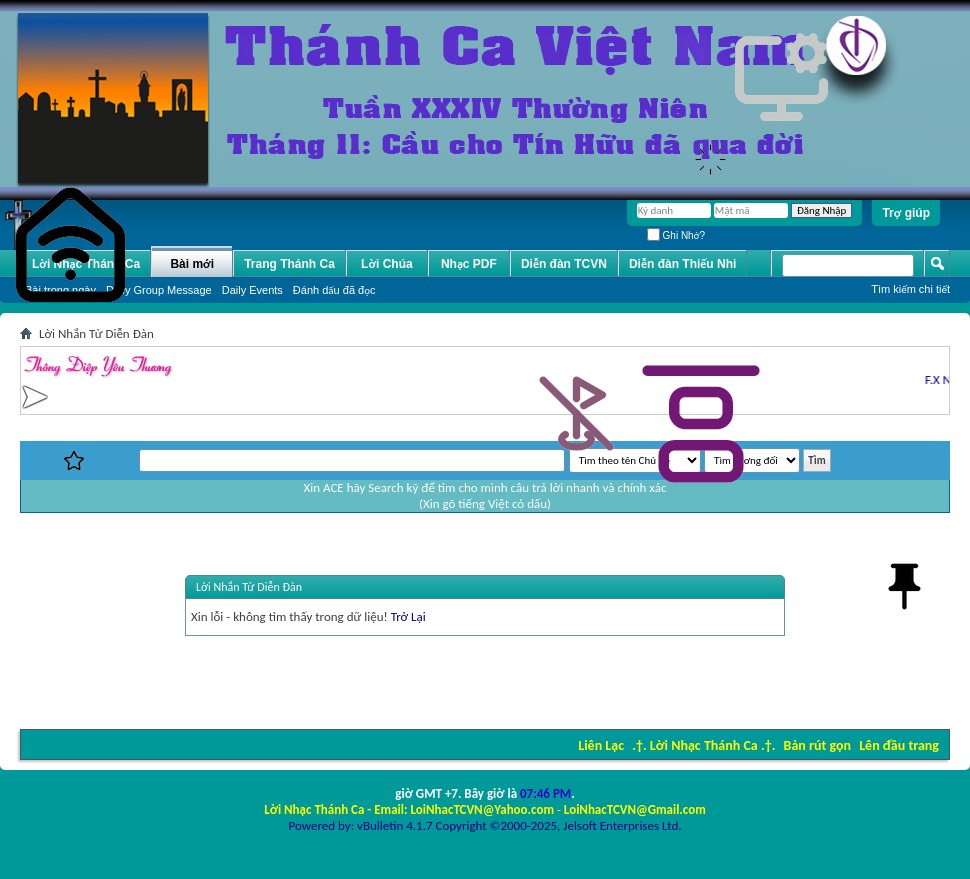  I want to click on indicates content is loading, so click(710, 159).